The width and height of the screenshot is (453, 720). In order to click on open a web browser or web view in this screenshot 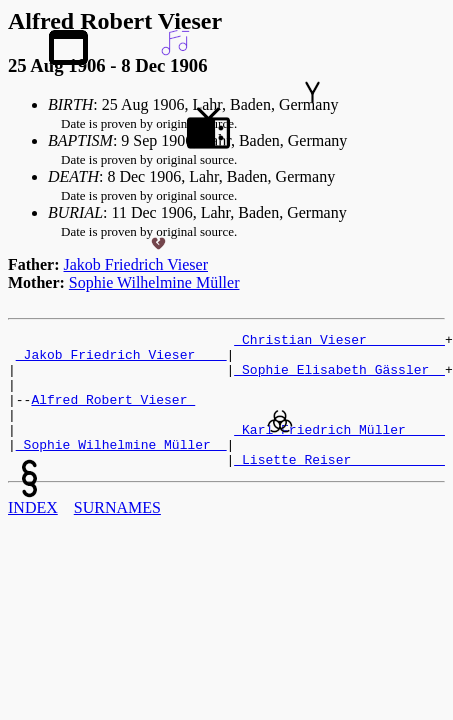, I will do `click(68, 47)`.